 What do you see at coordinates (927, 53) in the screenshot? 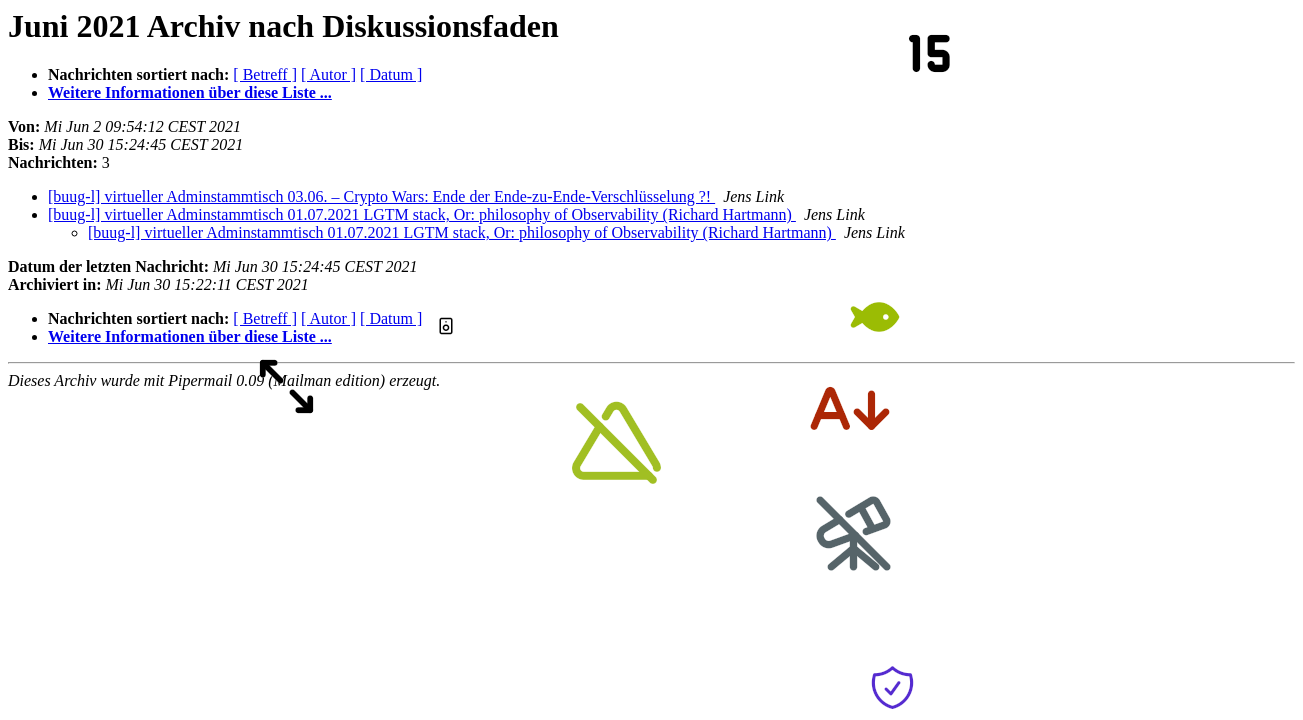
I see `indicates 15 unread items or notifications` at bounding box center [927, 53].